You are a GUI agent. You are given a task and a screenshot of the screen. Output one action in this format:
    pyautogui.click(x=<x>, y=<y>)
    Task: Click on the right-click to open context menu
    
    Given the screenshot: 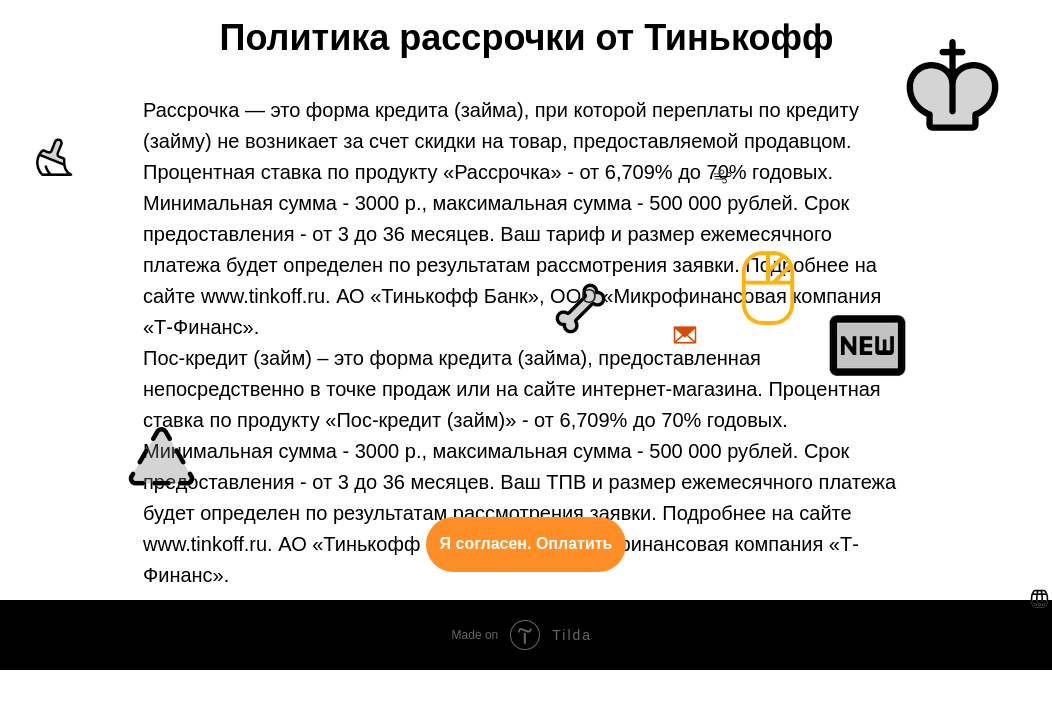 What is the action you would take?
    pyautogui.click(x=768, y=288)
    